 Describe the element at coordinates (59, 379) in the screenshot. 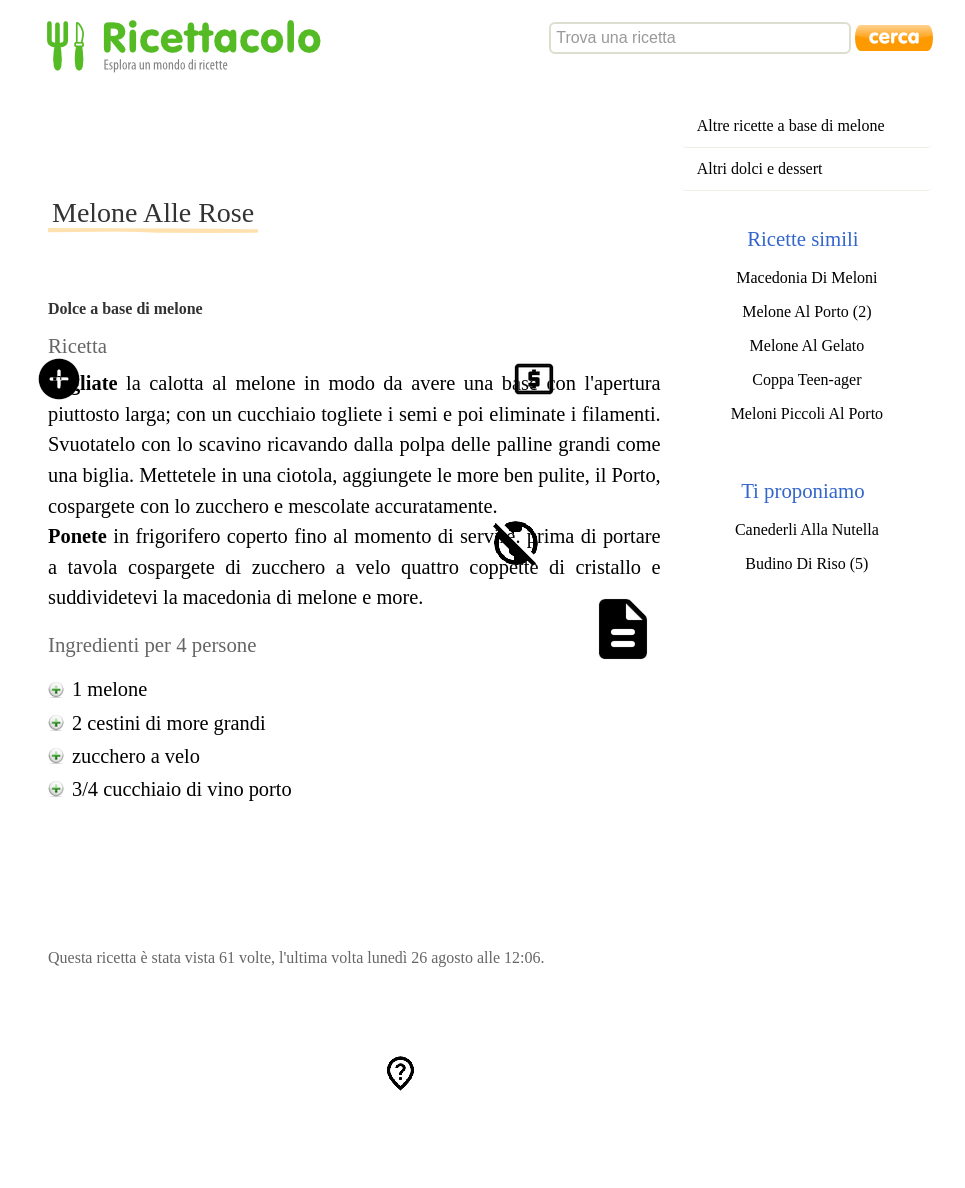

I see `add a new item` at that location.